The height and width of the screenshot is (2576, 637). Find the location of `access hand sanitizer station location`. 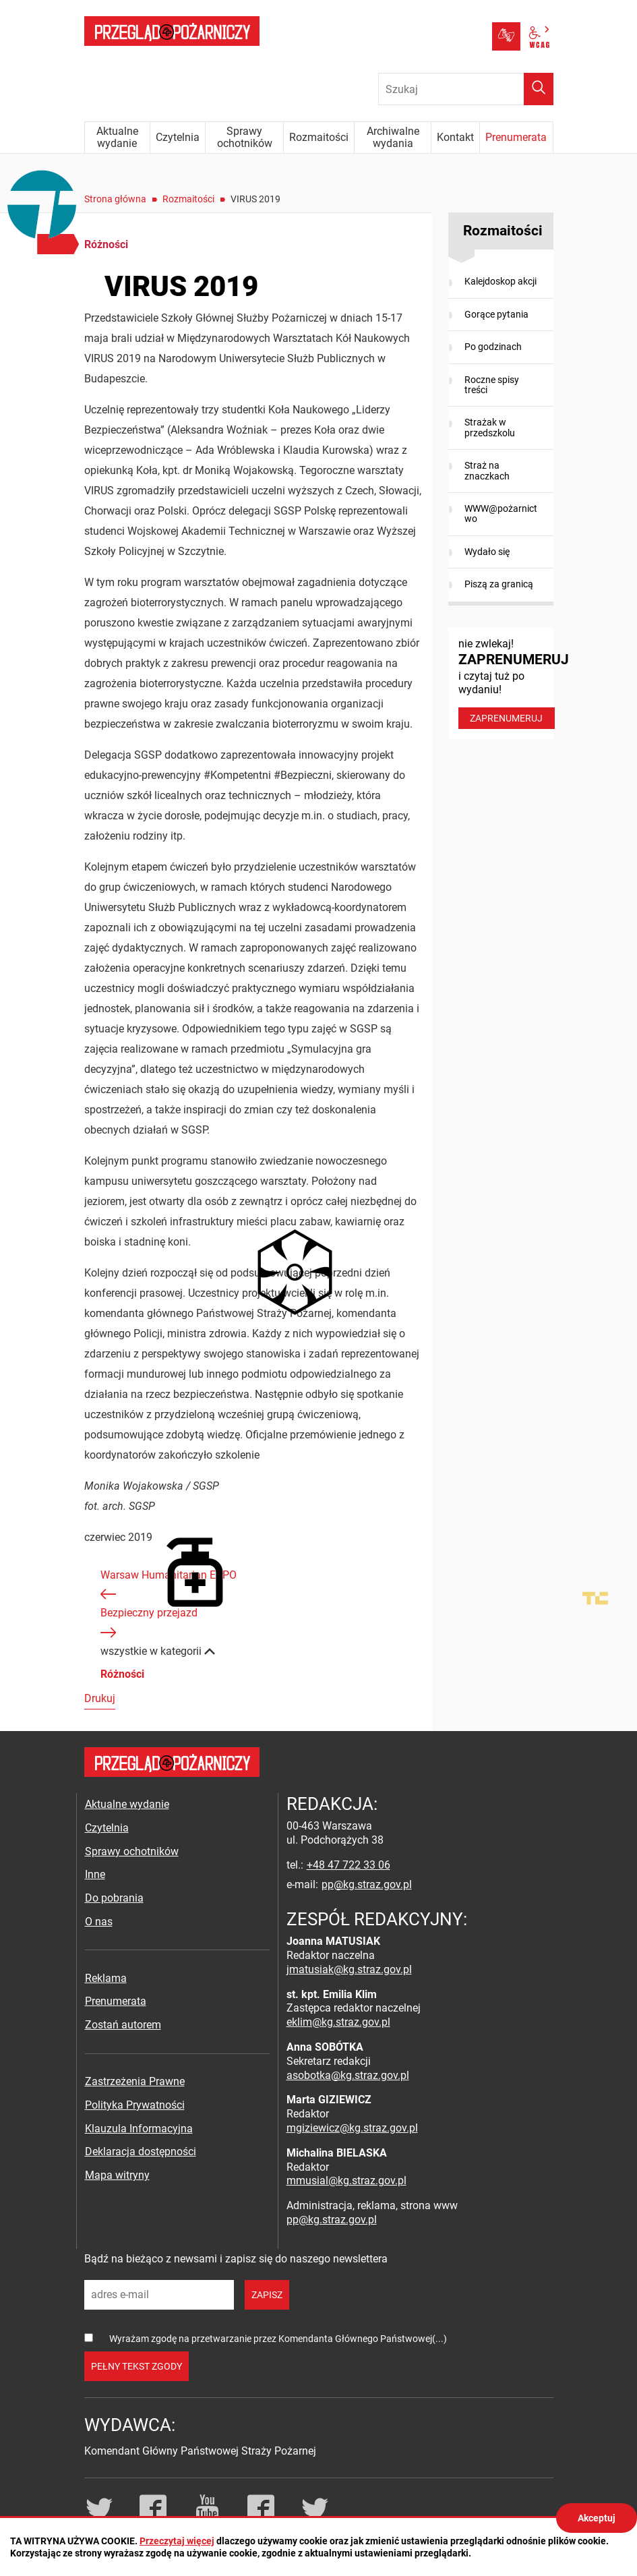

access hand sanitizer station location is located at coordinates (195, 1572).